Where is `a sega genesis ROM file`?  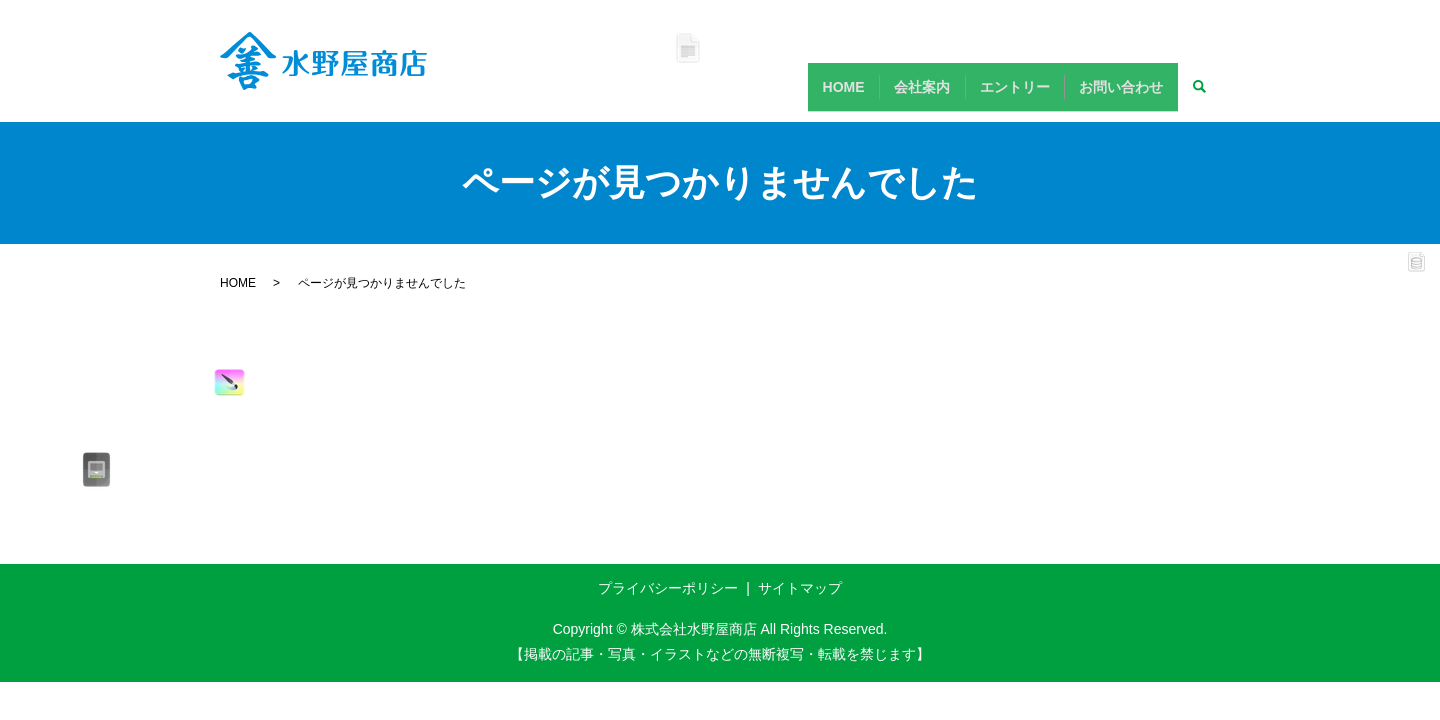
a sega genesis ROM file is located at coordinates (96, 469).